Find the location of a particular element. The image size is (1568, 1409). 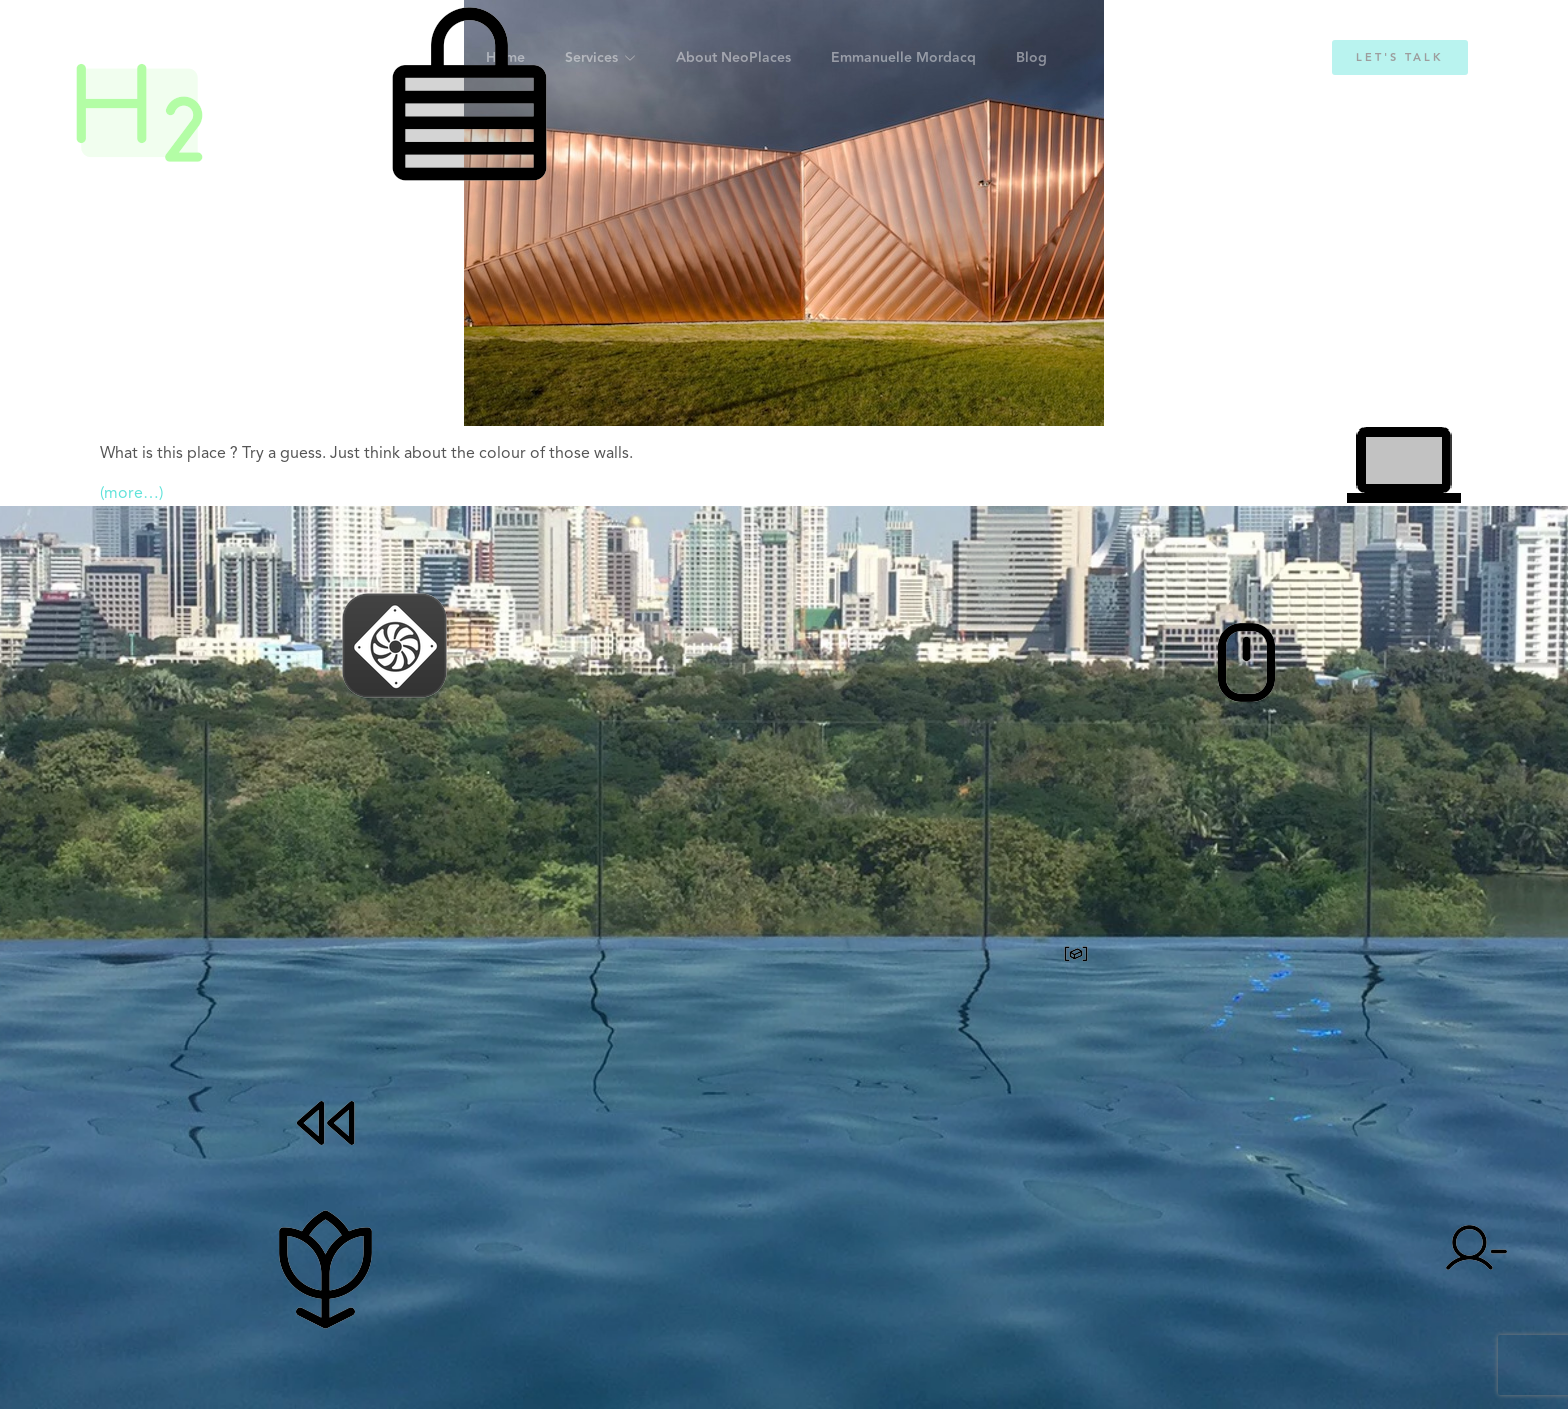

format text as heading level 2 is located at coordinates (132, 110).